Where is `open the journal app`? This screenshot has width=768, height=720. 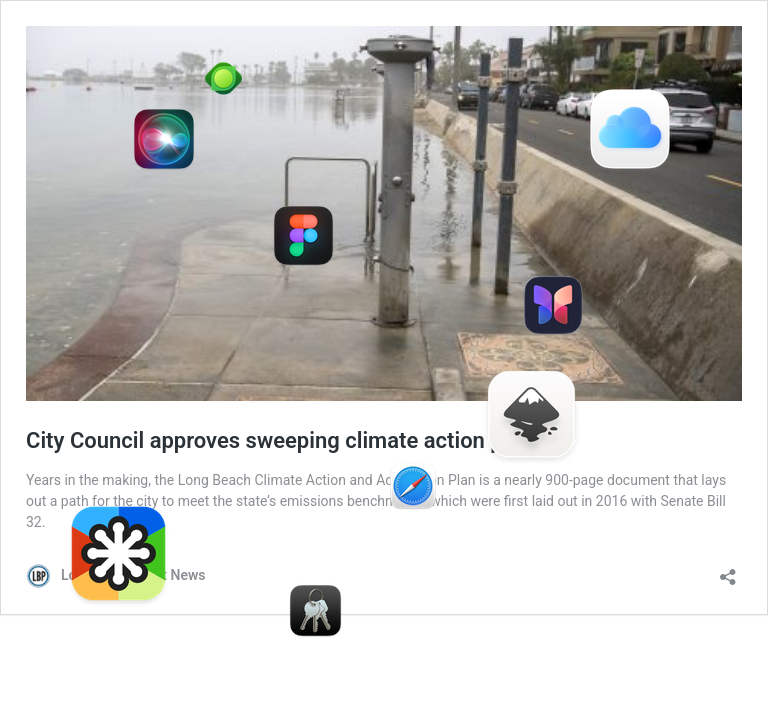
open the journal app is located at coordinates (553, 305).